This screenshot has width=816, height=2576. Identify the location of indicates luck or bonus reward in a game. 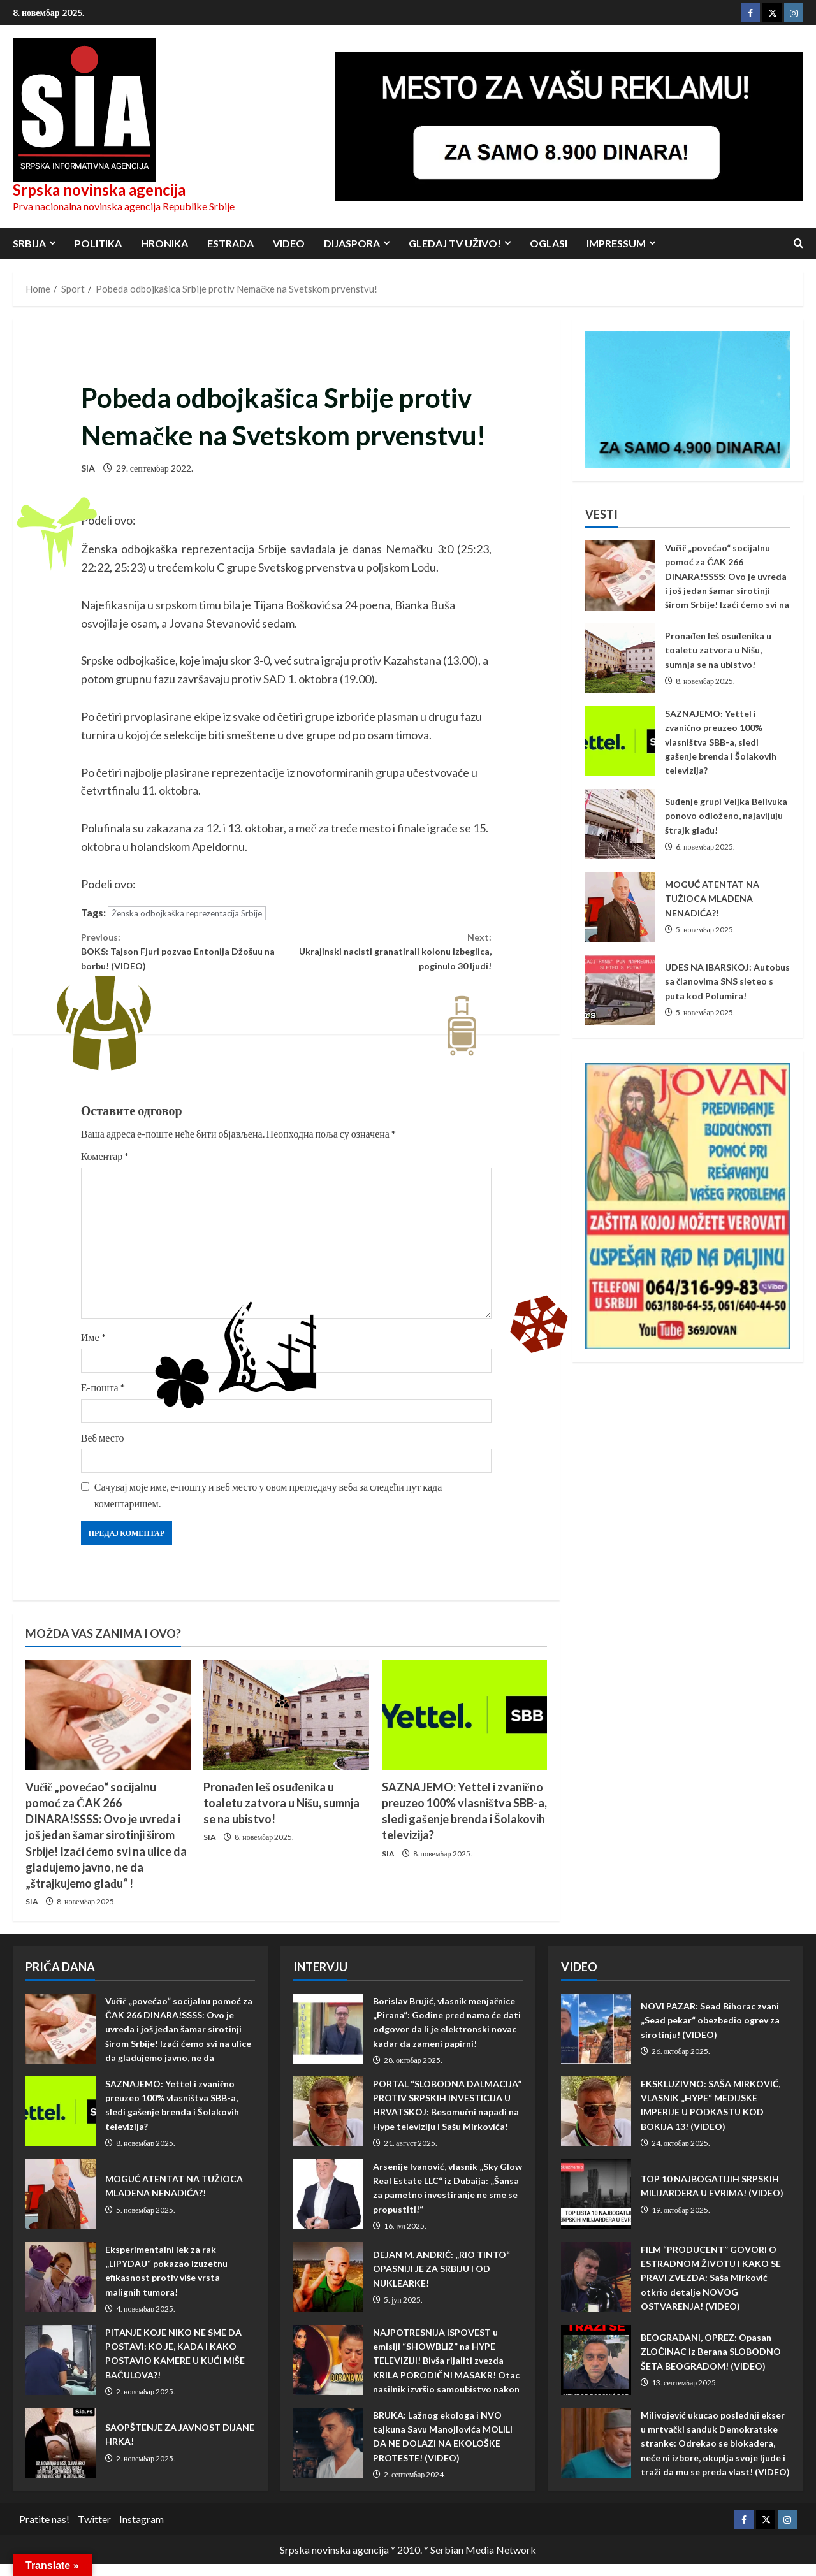
(182, 1382).